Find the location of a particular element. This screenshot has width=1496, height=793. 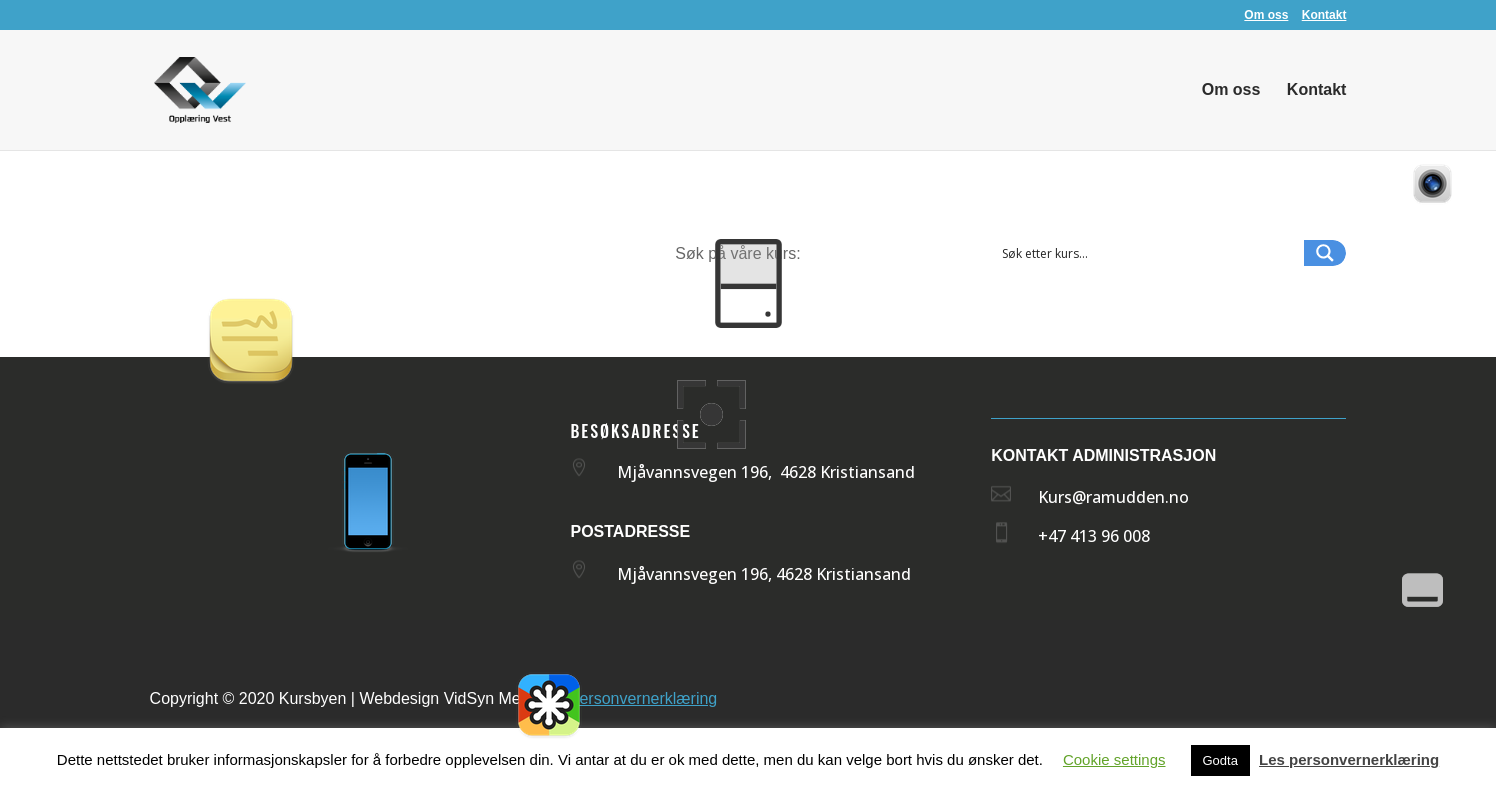

open camera app is located at coordinates (1432, 183).